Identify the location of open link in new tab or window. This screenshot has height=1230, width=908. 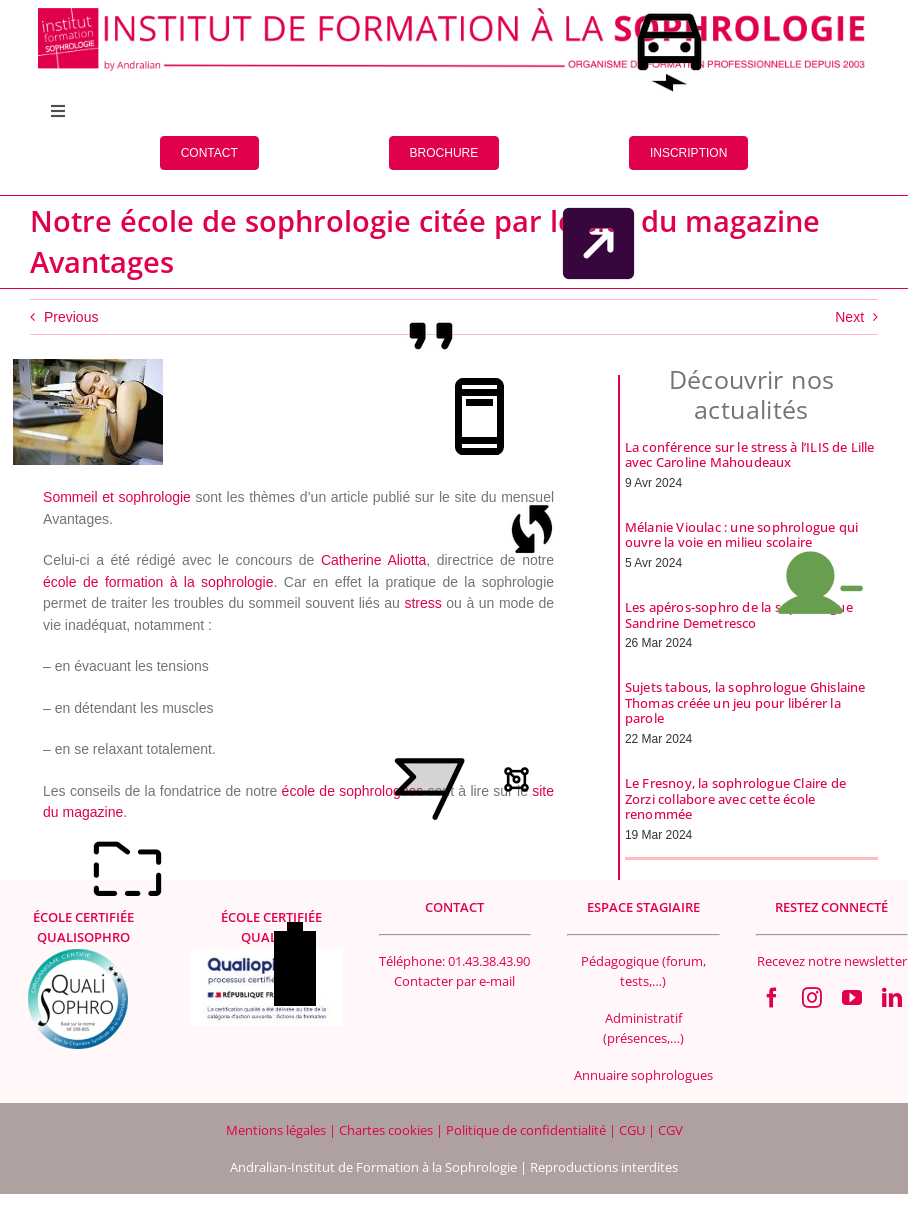
(598, 243).